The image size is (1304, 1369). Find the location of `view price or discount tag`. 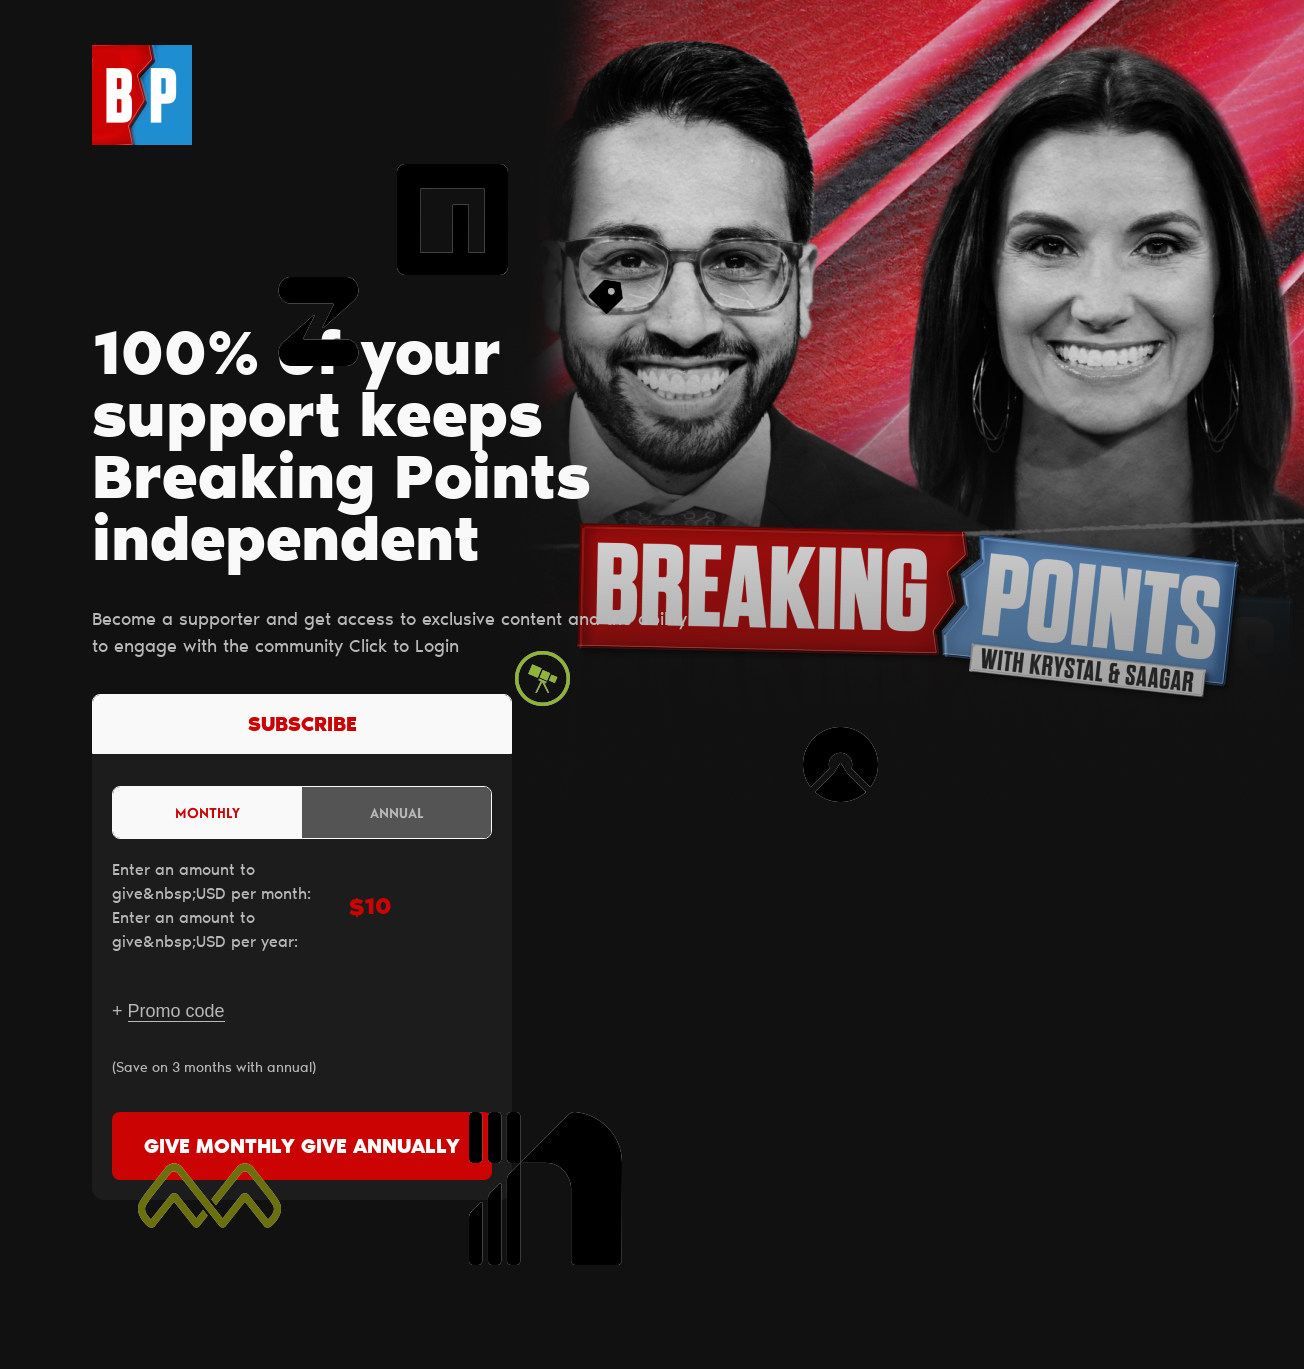

view price or discount tag is located at coordinates (606, 296).